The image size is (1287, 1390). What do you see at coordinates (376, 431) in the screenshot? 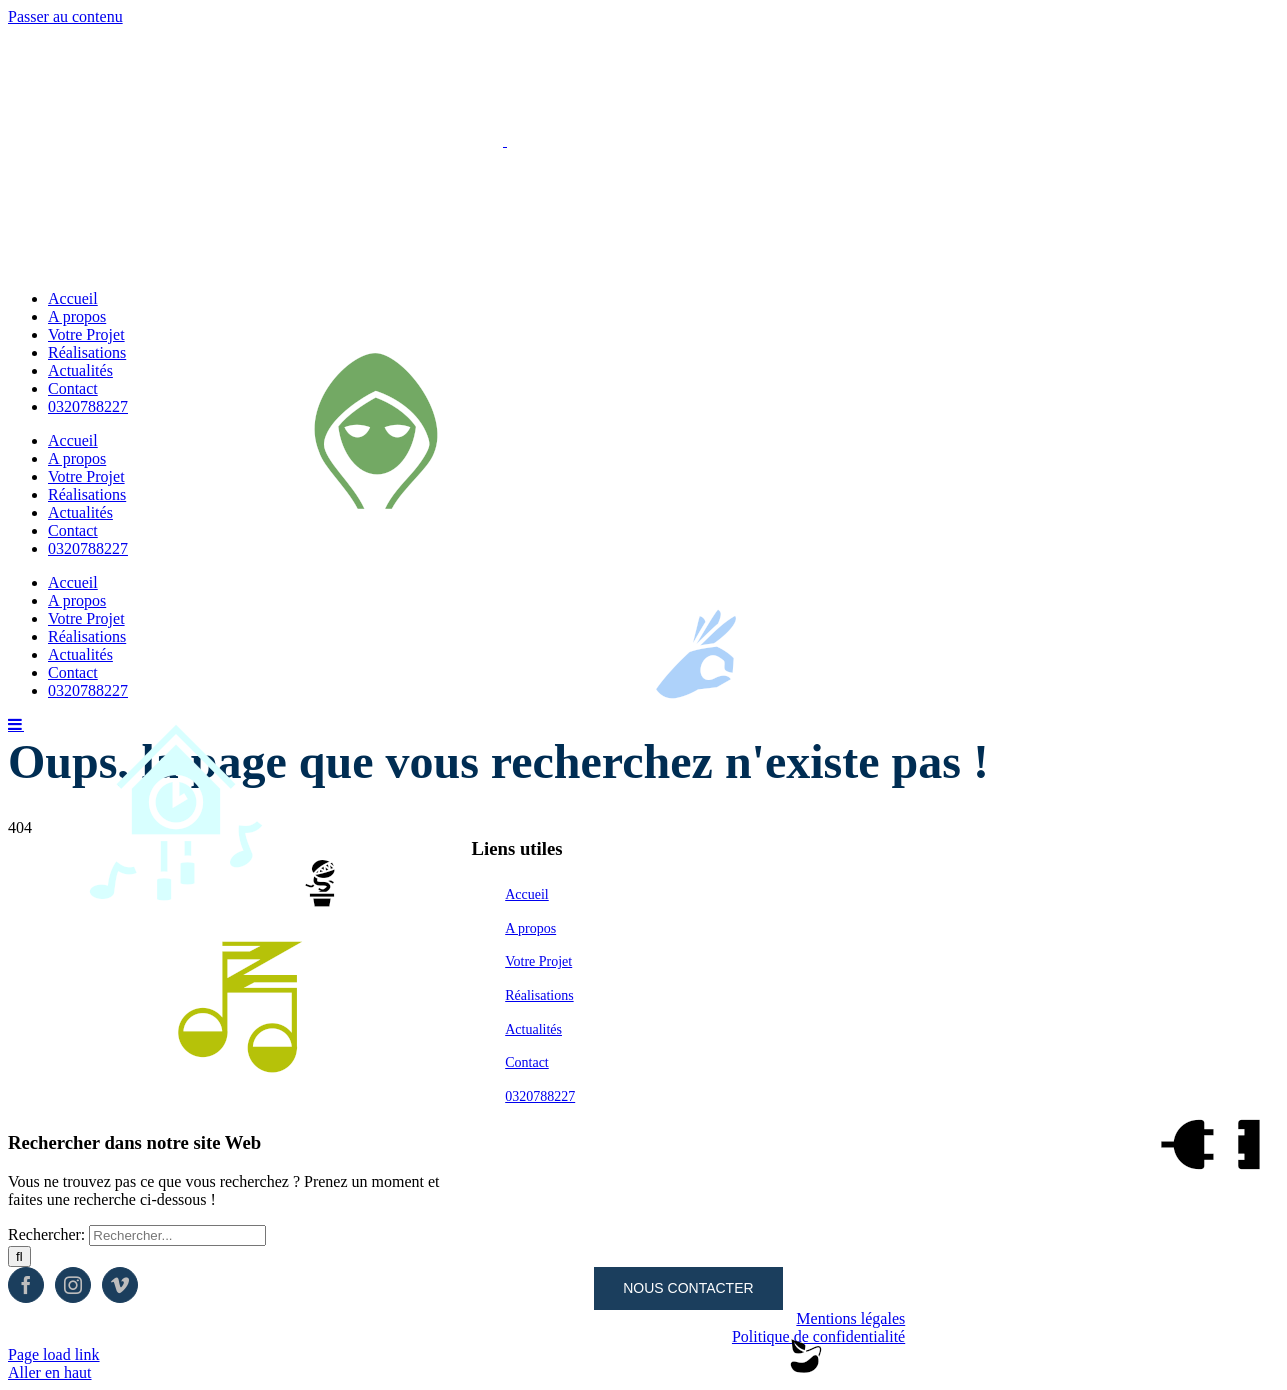
I see `select rogue or stealth character class` at bounding box center [376, 431].